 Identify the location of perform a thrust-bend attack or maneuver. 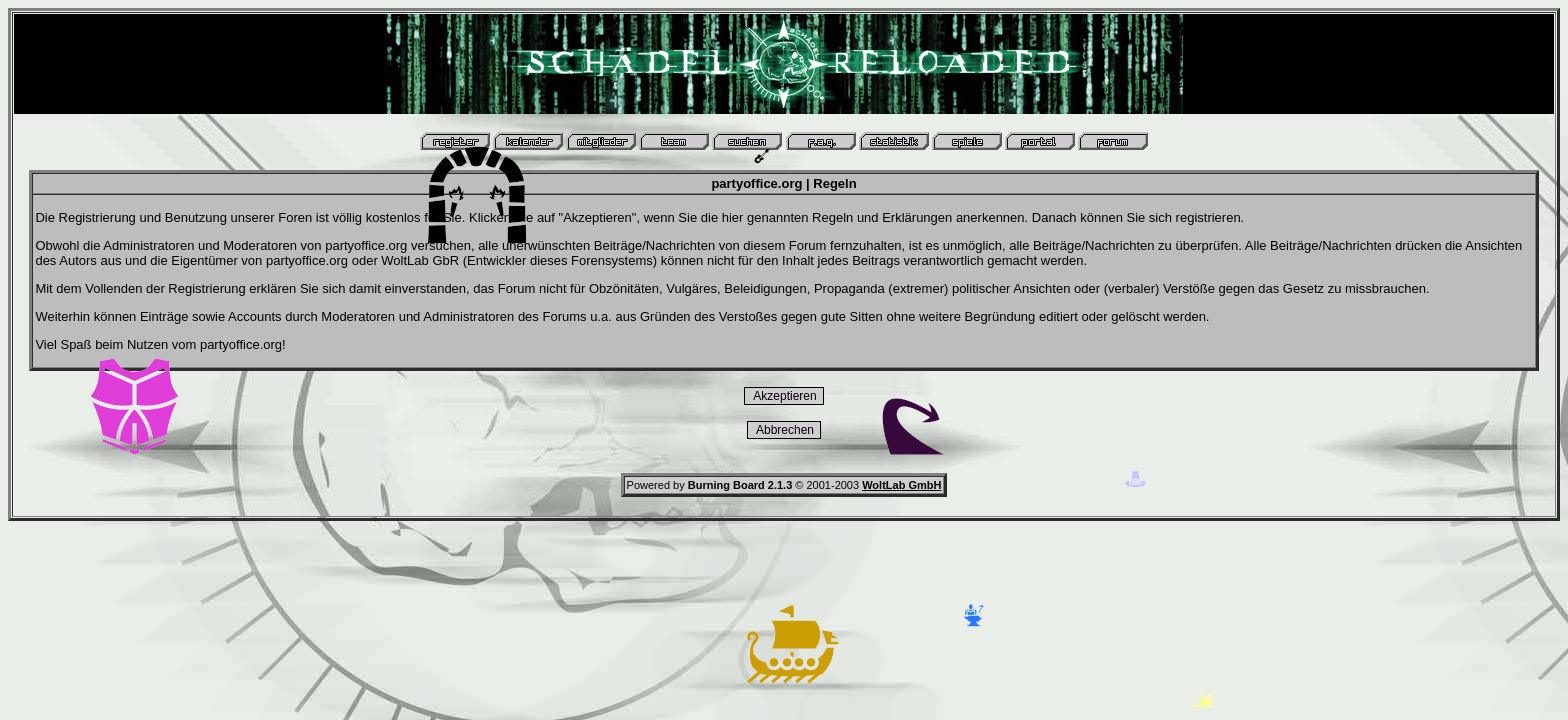
(913, 424).